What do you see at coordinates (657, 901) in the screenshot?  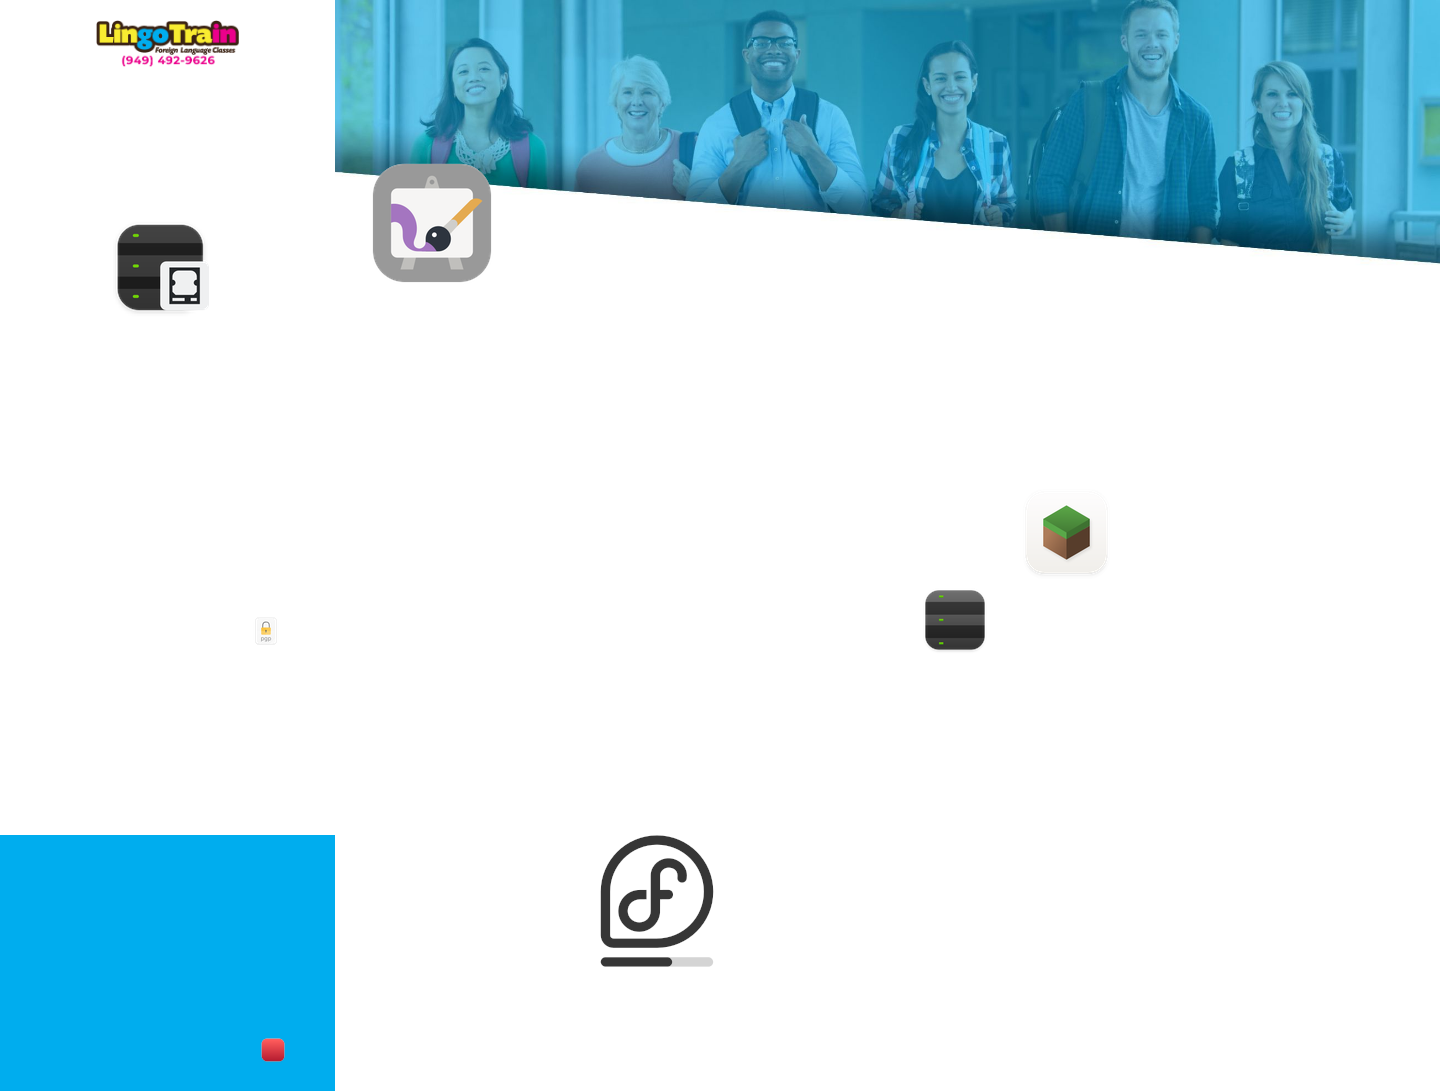 I see `launch fedora linux installer` at bounding box center [657, 901].